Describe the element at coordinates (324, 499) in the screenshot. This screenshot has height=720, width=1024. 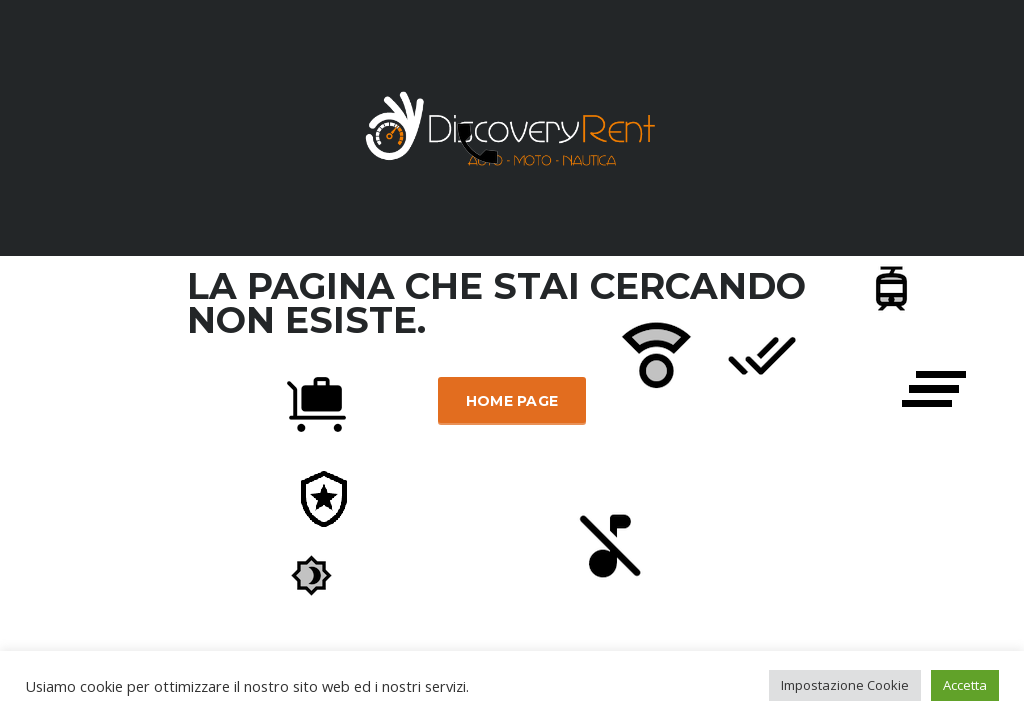
I see `contact local police or emergency services` at that location.